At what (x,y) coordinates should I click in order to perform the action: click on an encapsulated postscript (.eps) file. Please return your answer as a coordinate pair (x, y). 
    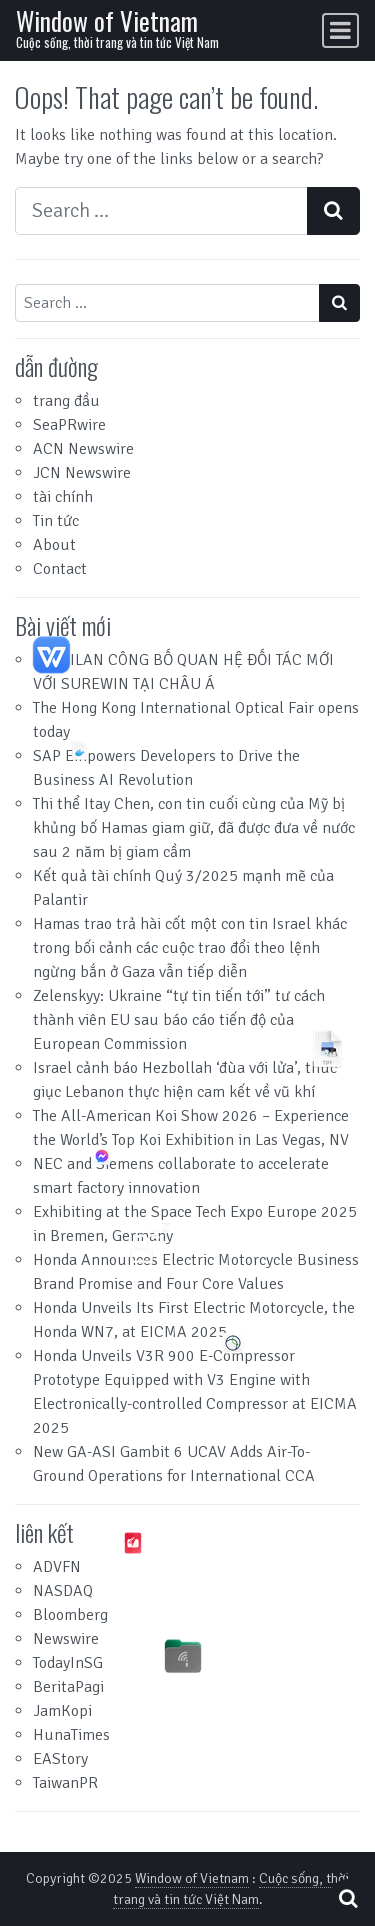
    Looking at the image, I should click on (133, 1543).